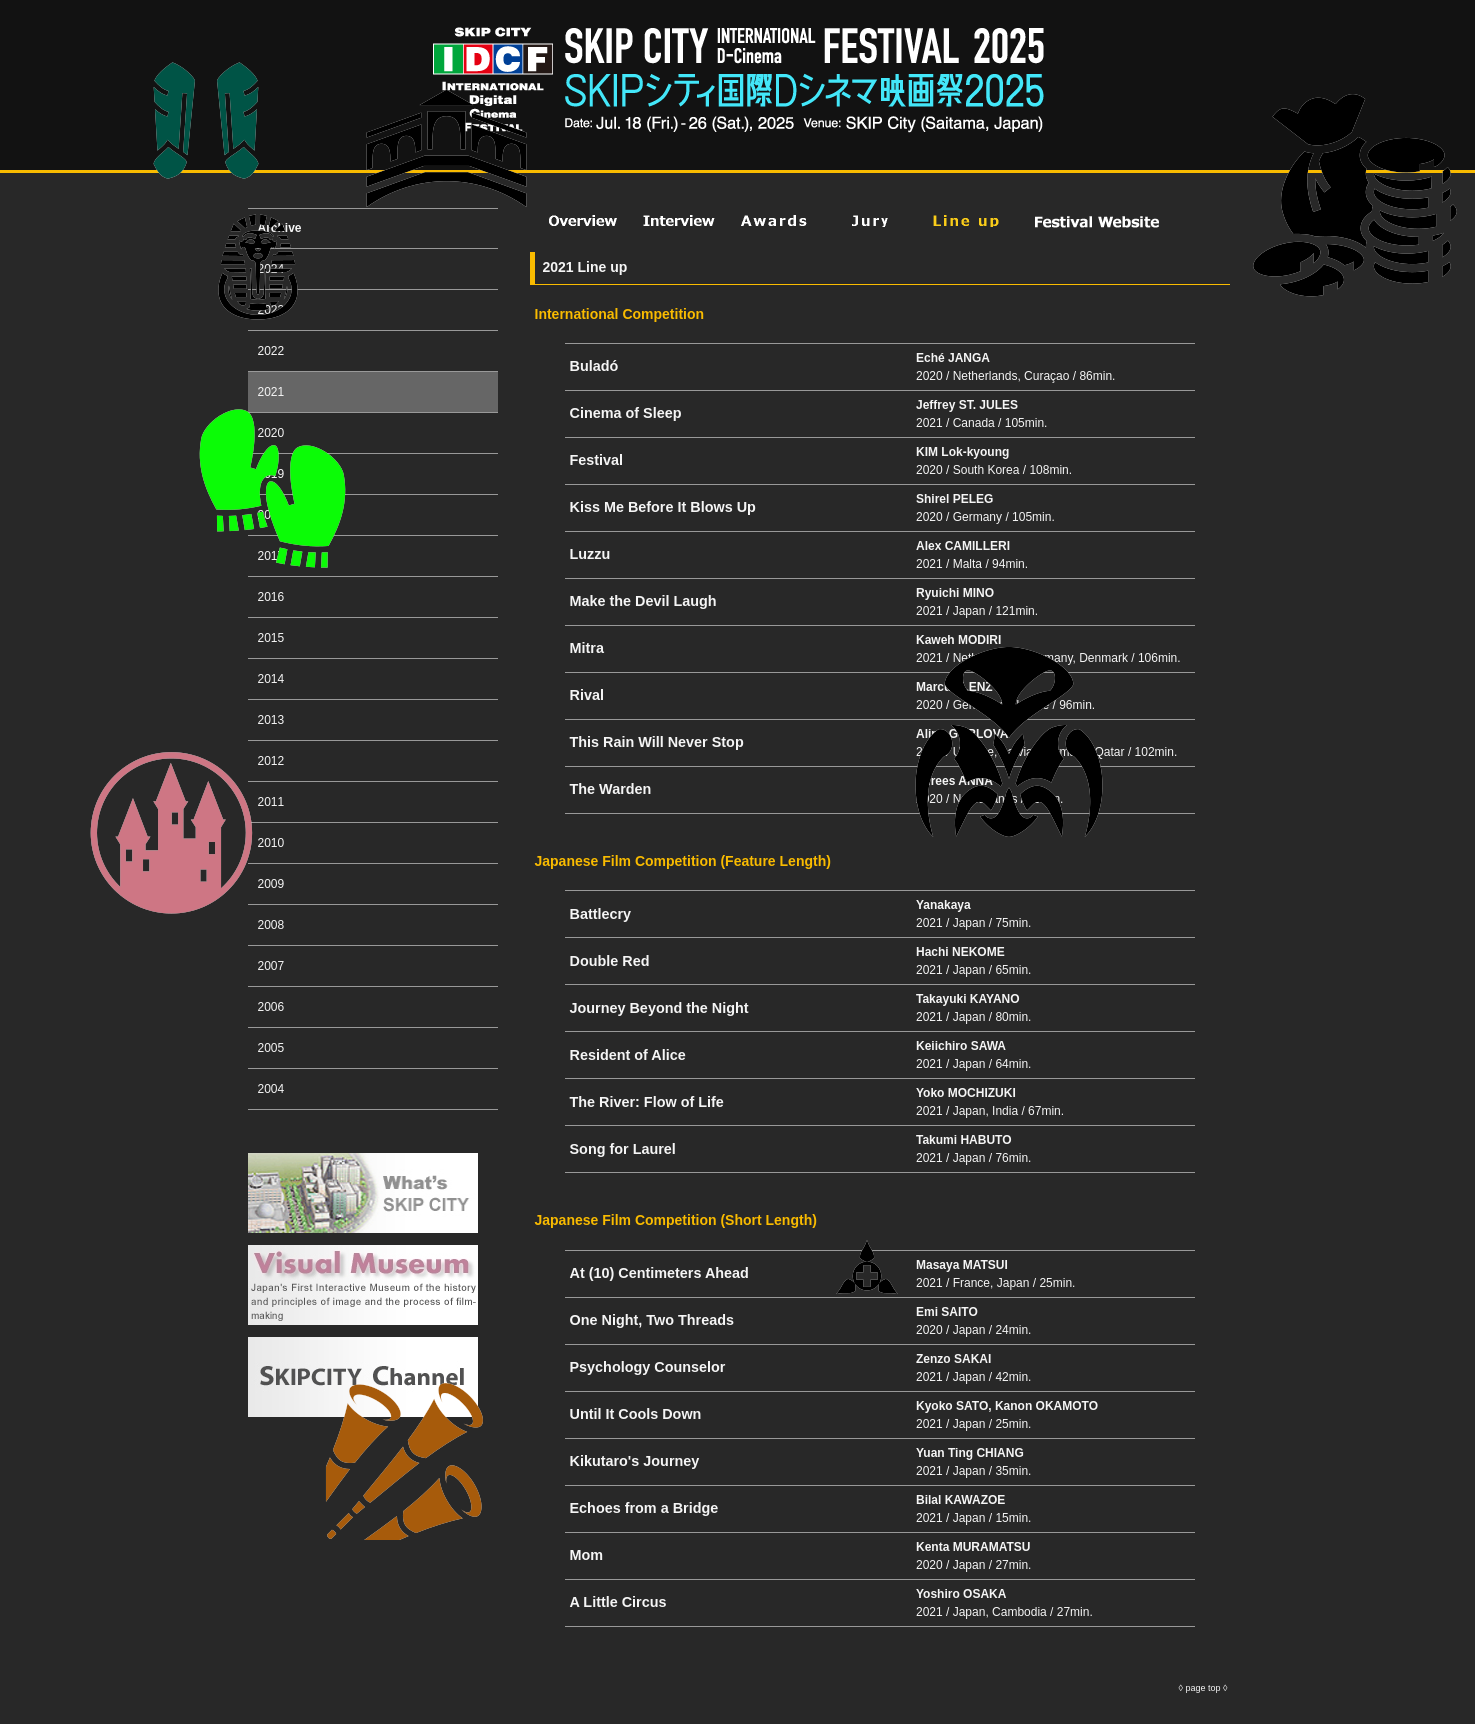 The image size is (1475, 1724). What do you see at coordinates (1355, 195) in the screenshot?
I see `view your in-game currency balance` at bounding box center [1355, 195].